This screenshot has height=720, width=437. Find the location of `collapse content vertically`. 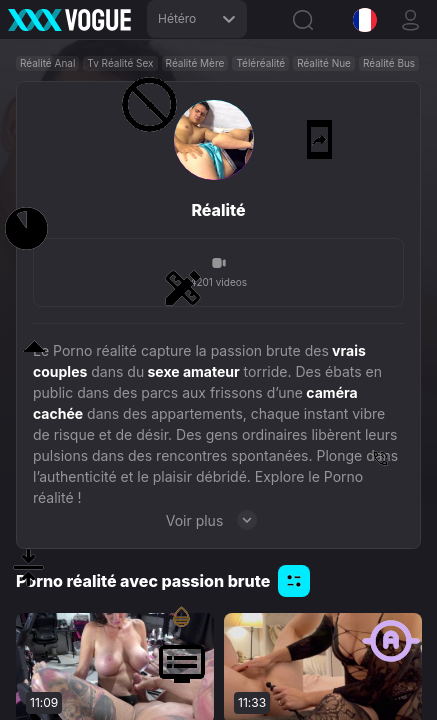

collapse content vertically is located at coordinates (28, 567).